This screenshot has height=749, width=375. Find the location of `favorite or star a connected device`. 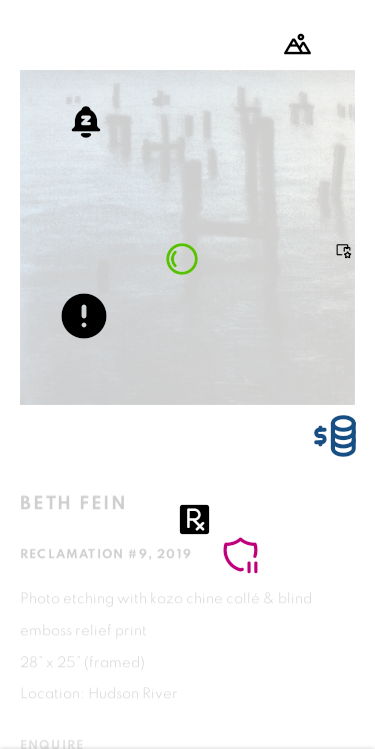

favorite or star a connected device is located at coordinates (343, 250).